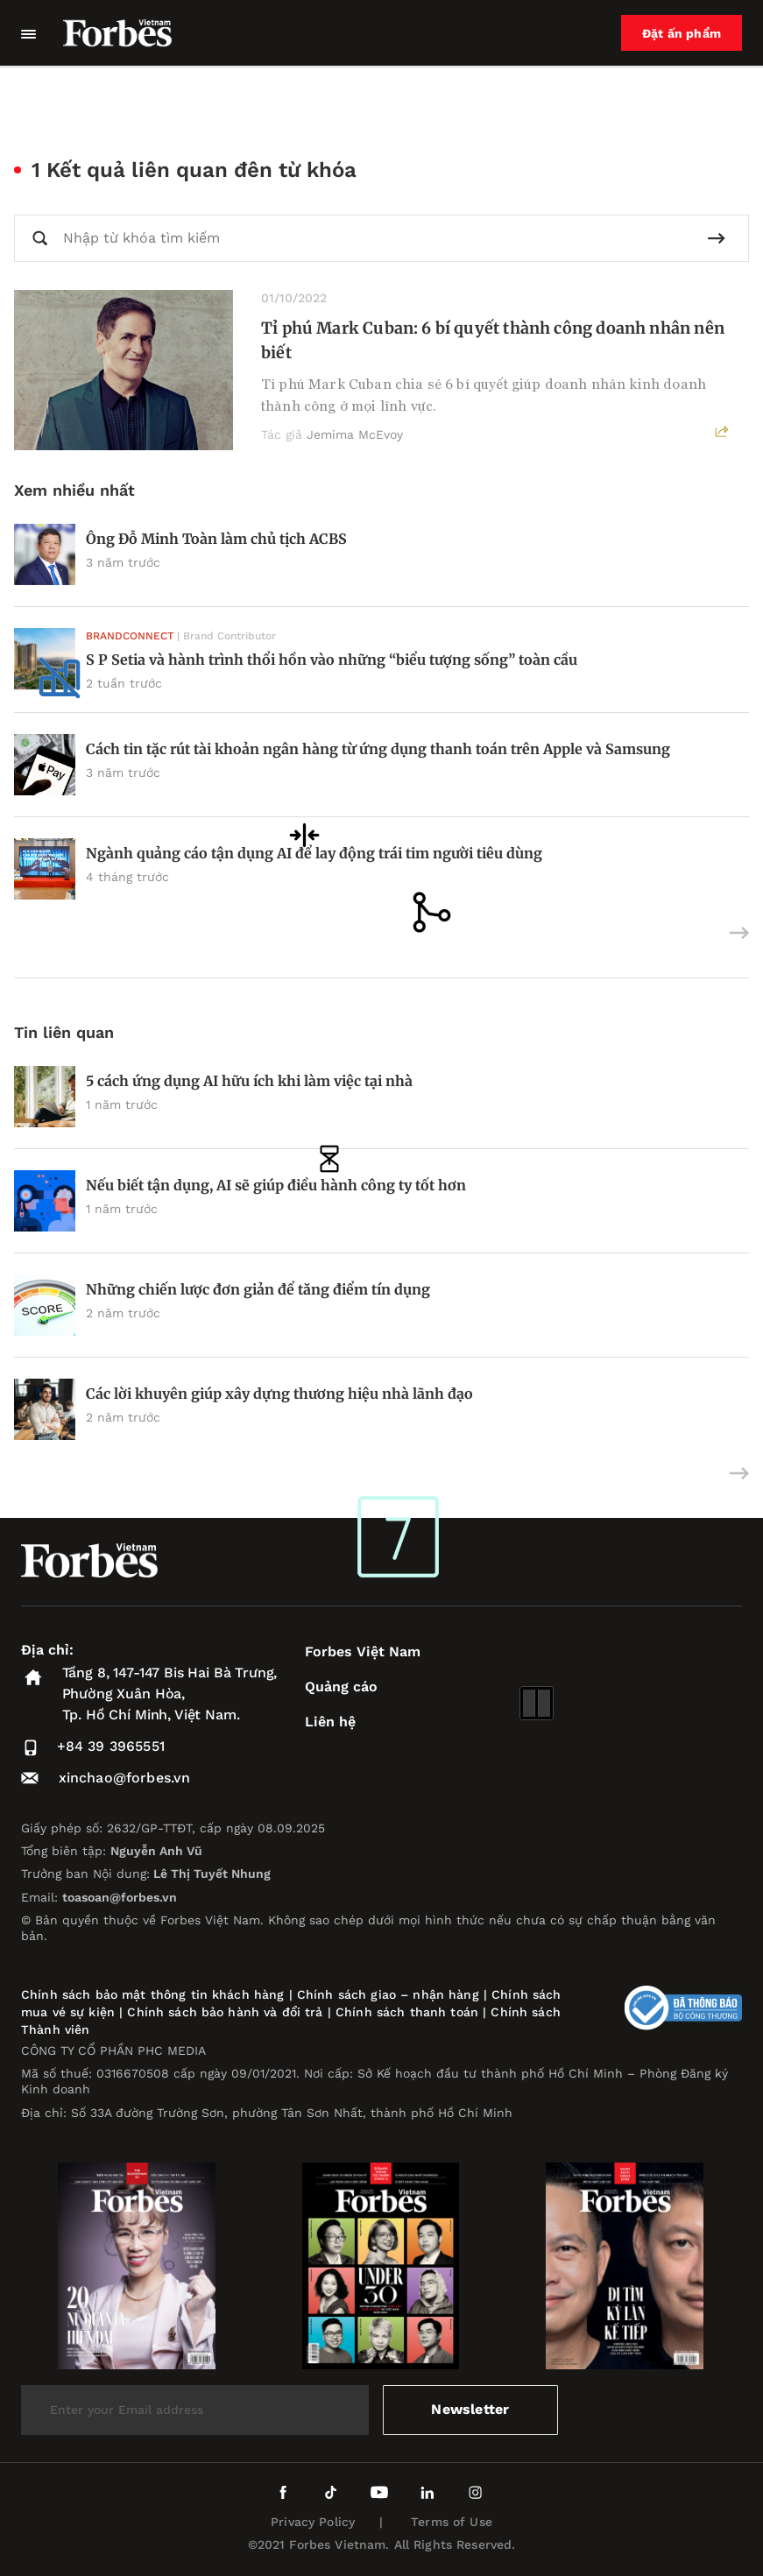 The height and width of the screenshot is (2576, 763). What do you see at coordinates (398, 1536) in the screenshot?
I see `select or input the number seven` at bounding box center [398, 1536].